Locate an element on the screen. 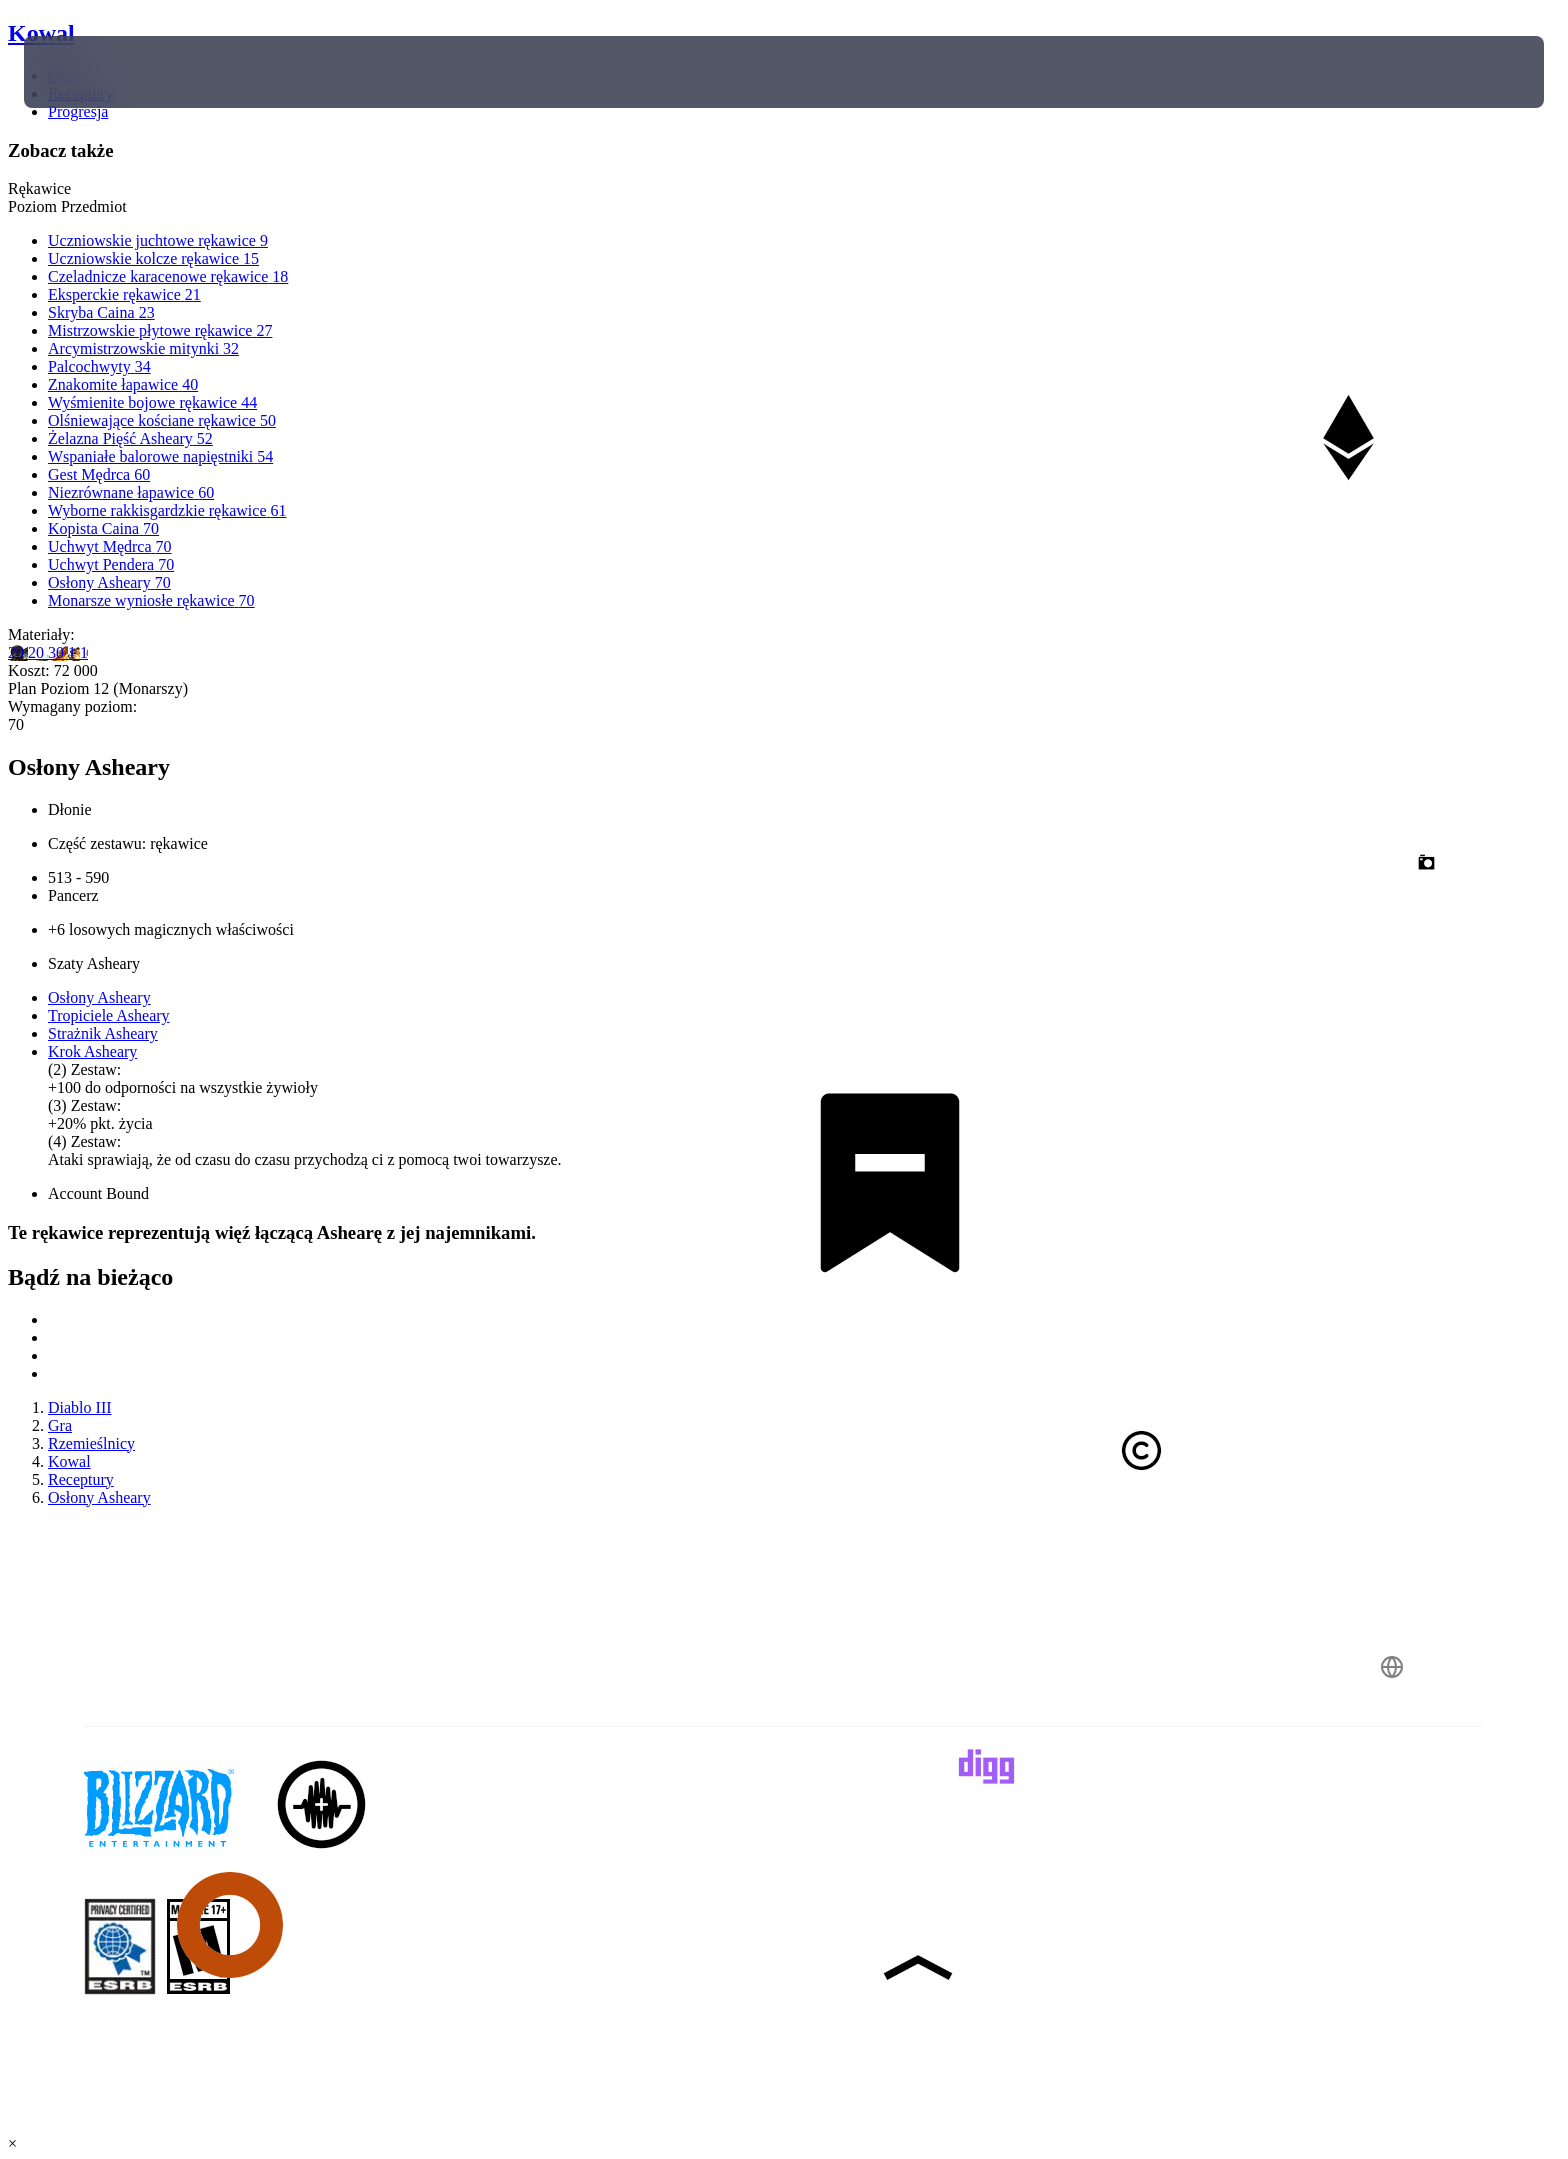  listmonk email newsletter and mailing list manager logo is located at coordinates (230, 1925).